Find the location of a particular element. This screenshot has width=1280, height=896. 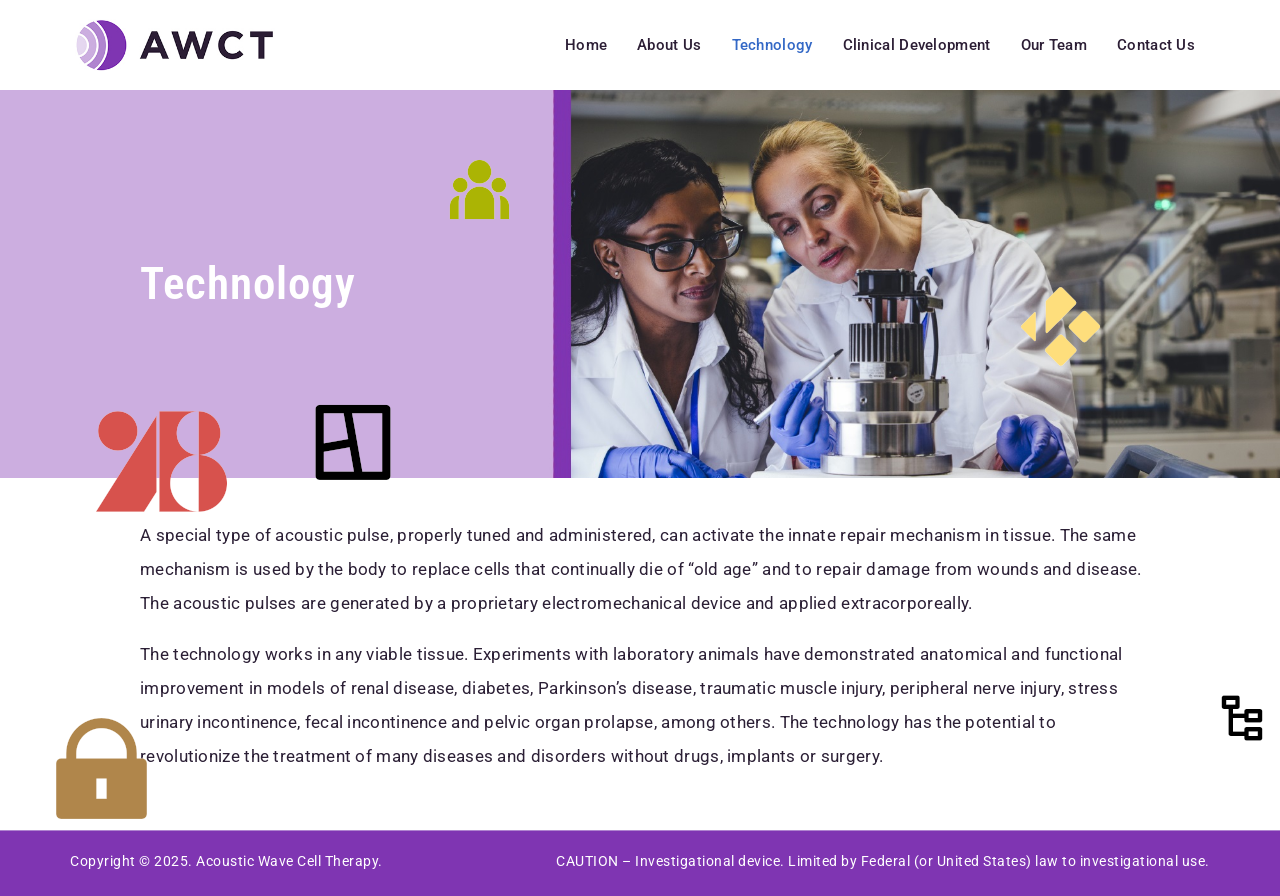

indicates a locked or secured item is located at coordinates (101, 768).